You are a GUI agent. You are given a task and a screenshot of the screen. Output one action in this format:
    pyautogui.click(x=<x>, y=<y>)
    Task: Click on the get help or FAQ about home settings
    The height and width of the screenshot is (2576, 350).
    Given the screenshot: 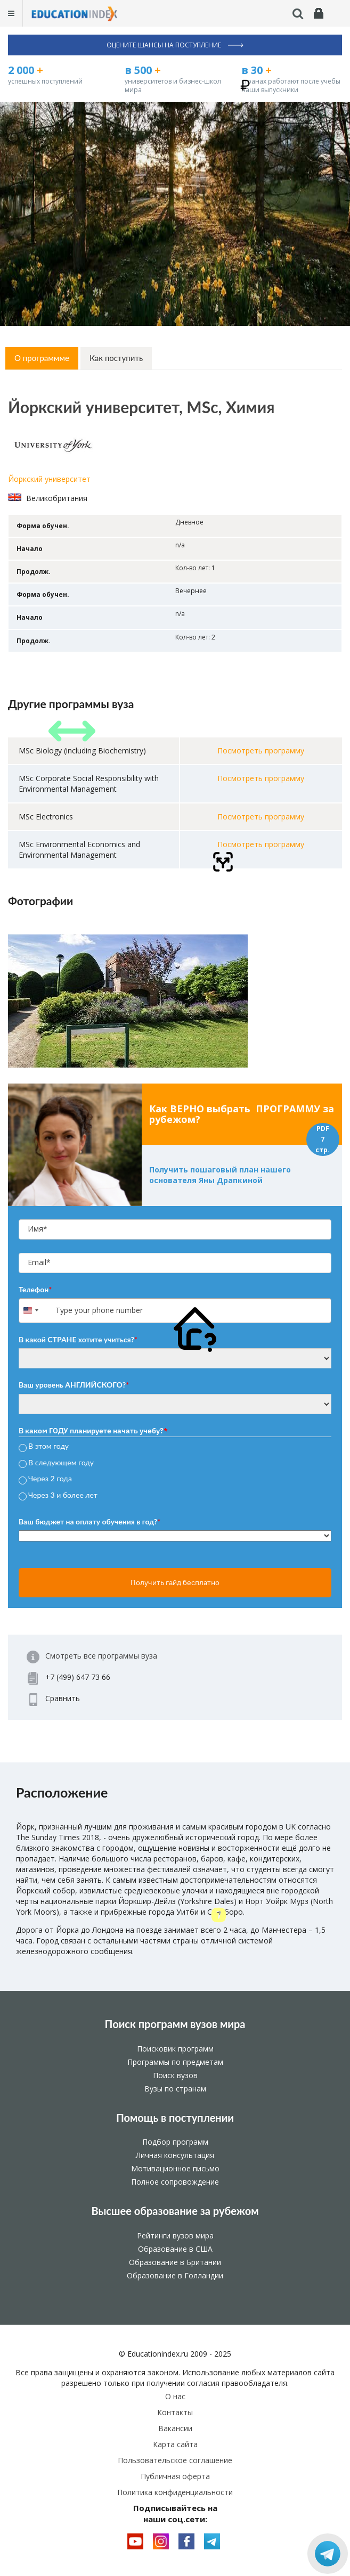 What is the action you would take?
    pyautogui.click(x=195, y=1328)
    